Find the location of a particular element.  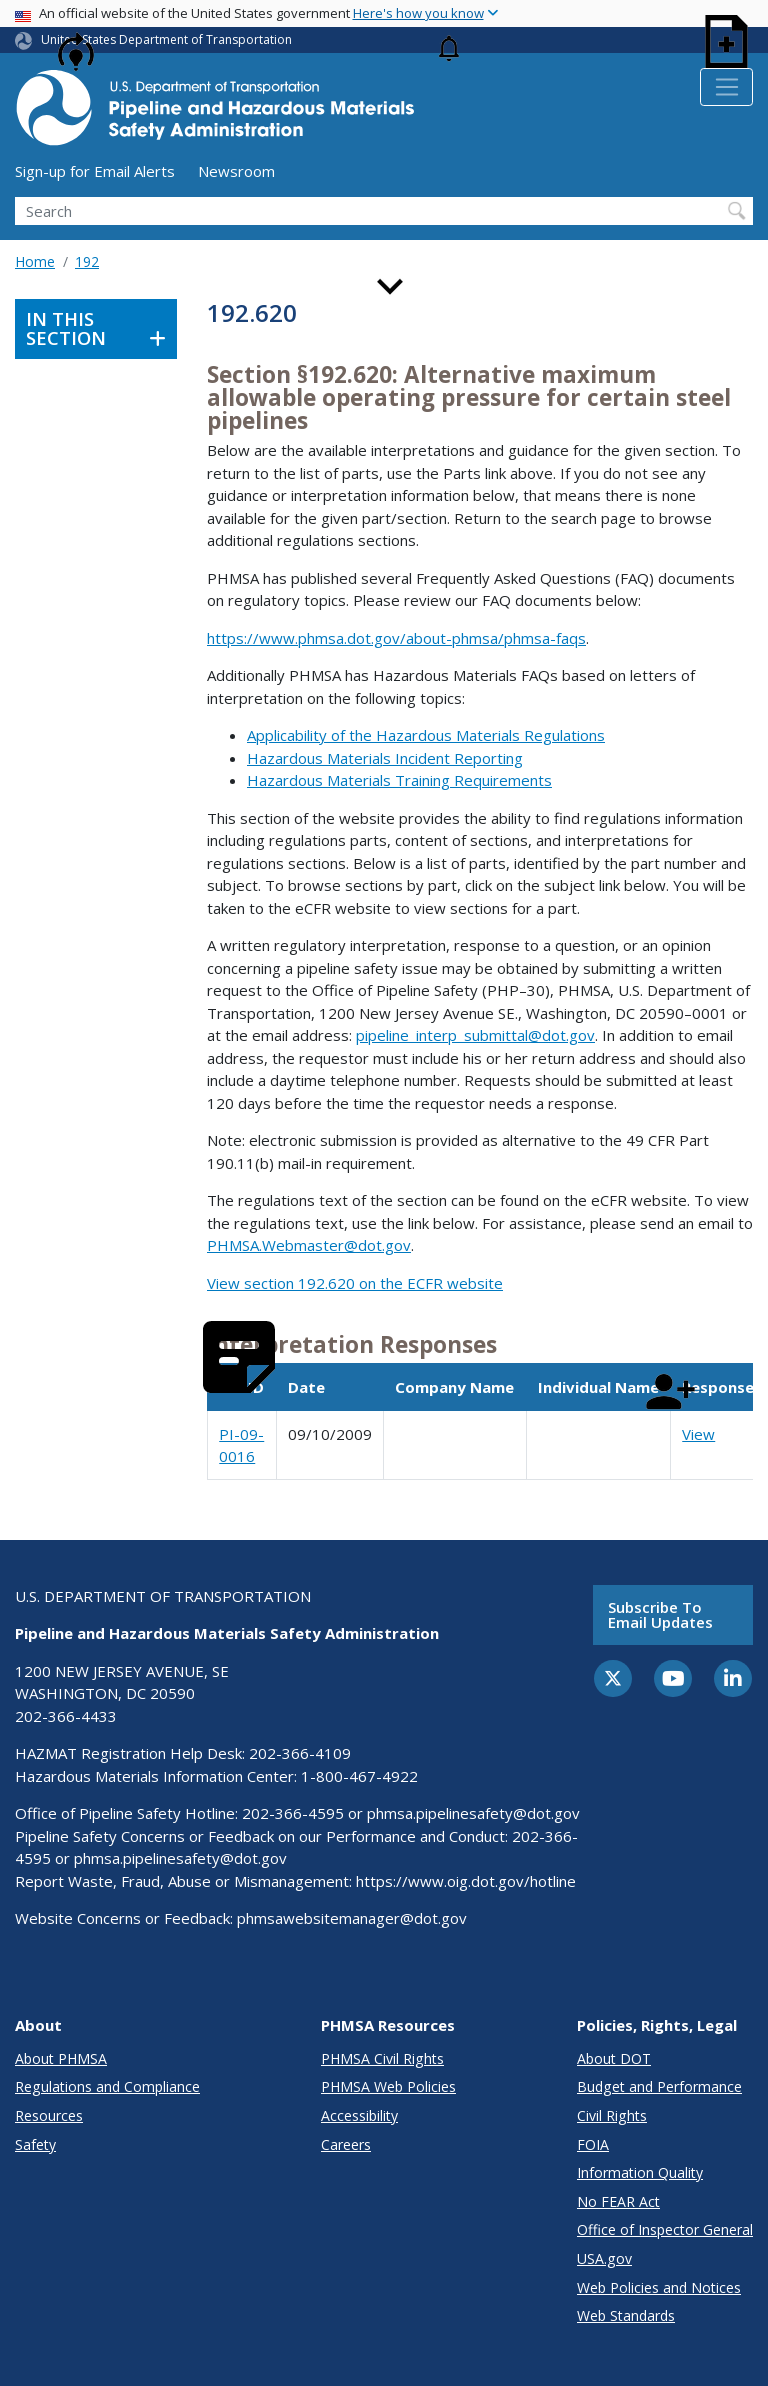

add a new contact or friend is located at coordinates (670, 1391).